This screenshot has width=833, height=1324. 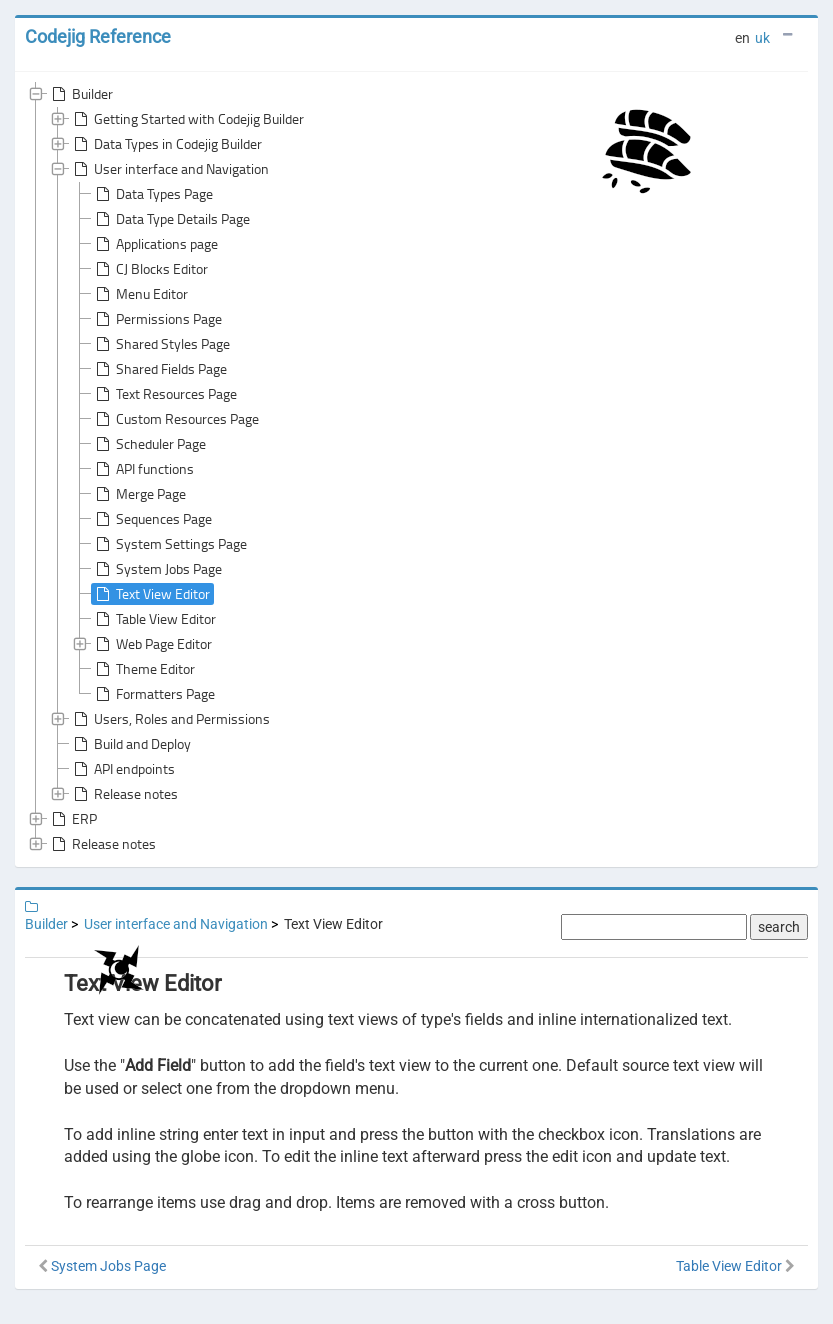 I want to click on browse sushi or Japanese food options, so click(x=646, y=151).